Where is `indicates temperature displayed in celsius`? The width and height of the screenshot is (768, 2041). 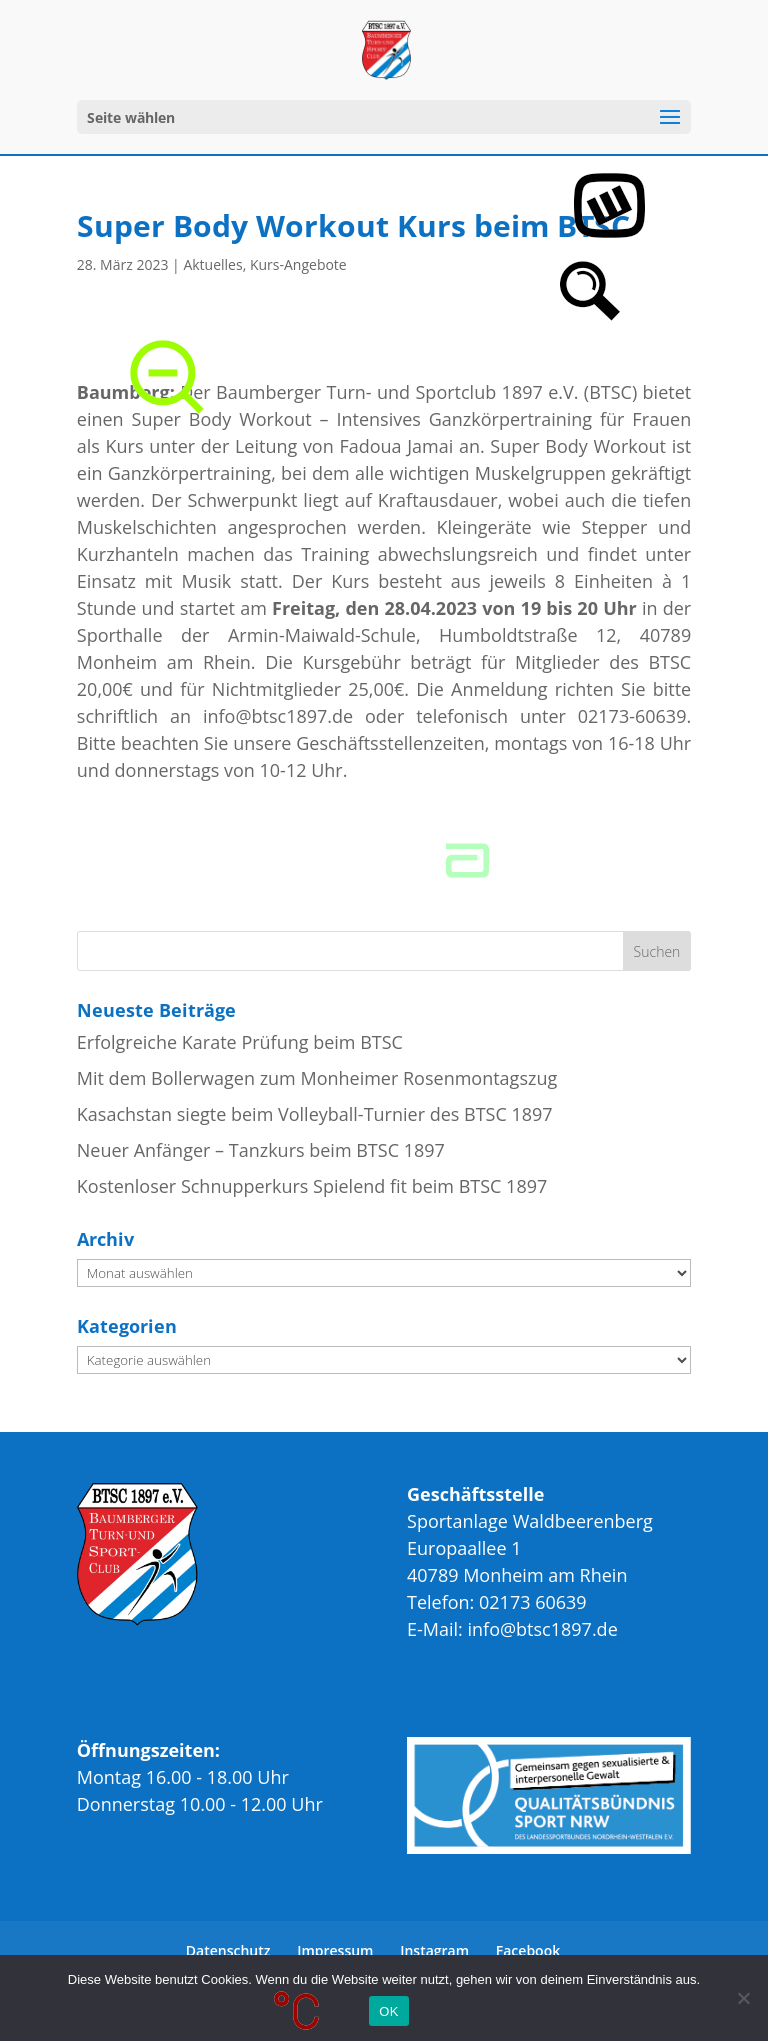 indicates temperature displayed in celsius is located at coordinates (297, 2010).